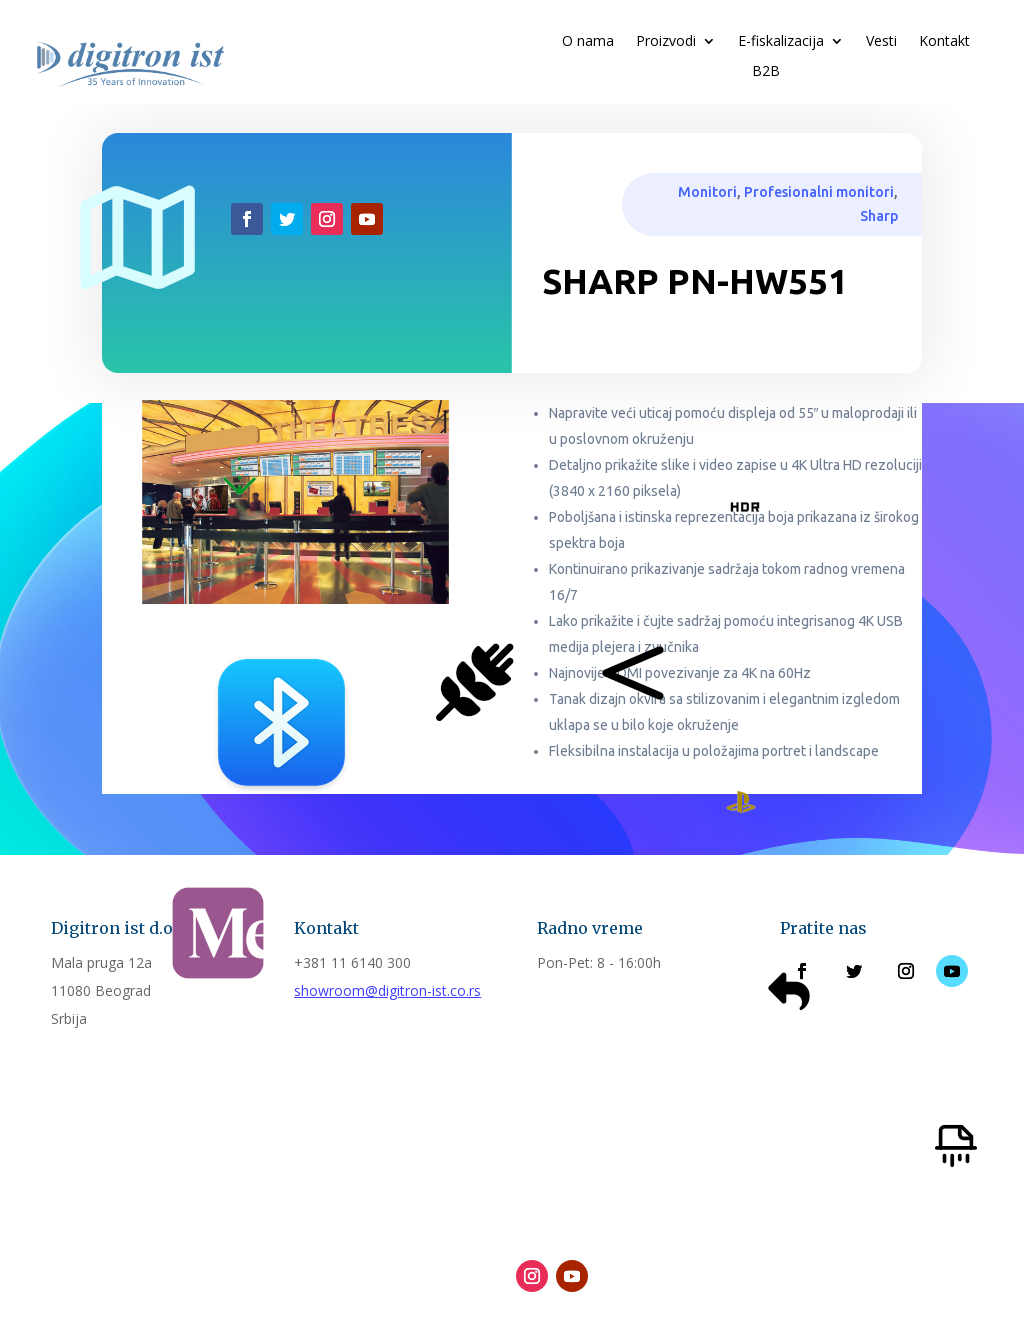  I want to click on playstation brand or console indicator, so click(741, 802).